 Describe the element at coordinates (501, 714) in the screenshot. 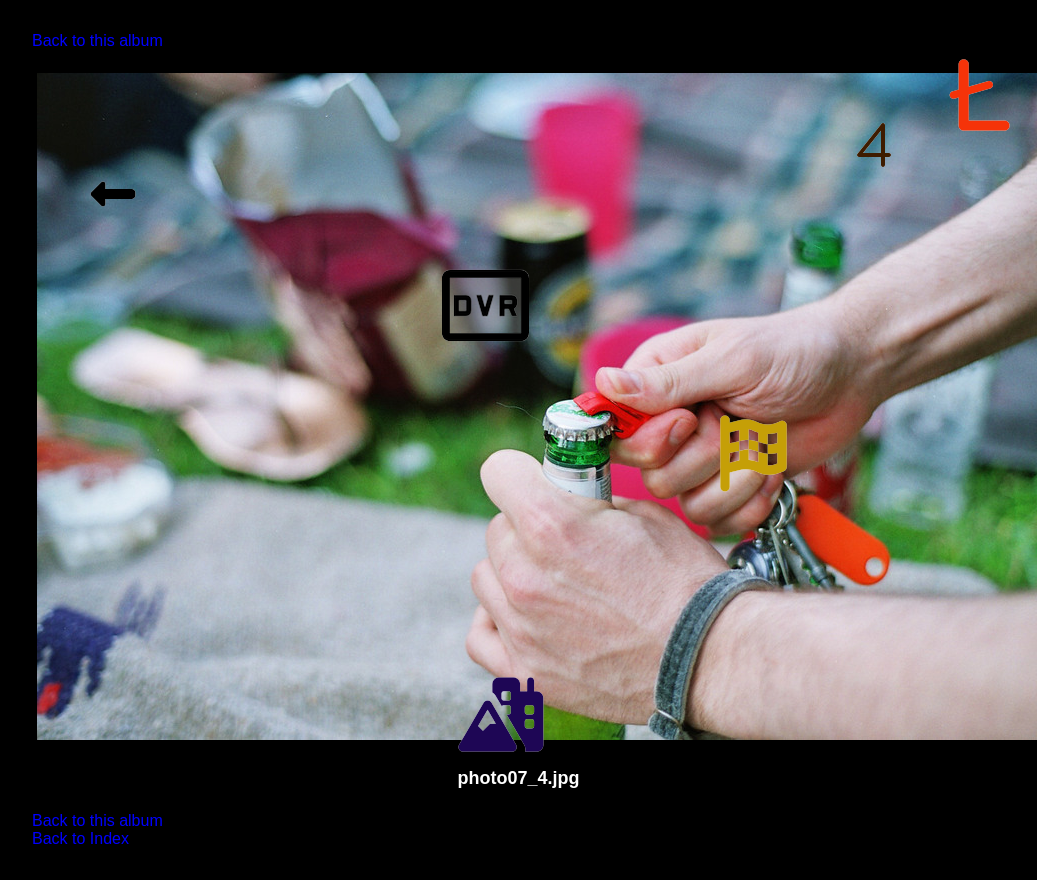

I see `explore outdoor and urban destinations` at that location.